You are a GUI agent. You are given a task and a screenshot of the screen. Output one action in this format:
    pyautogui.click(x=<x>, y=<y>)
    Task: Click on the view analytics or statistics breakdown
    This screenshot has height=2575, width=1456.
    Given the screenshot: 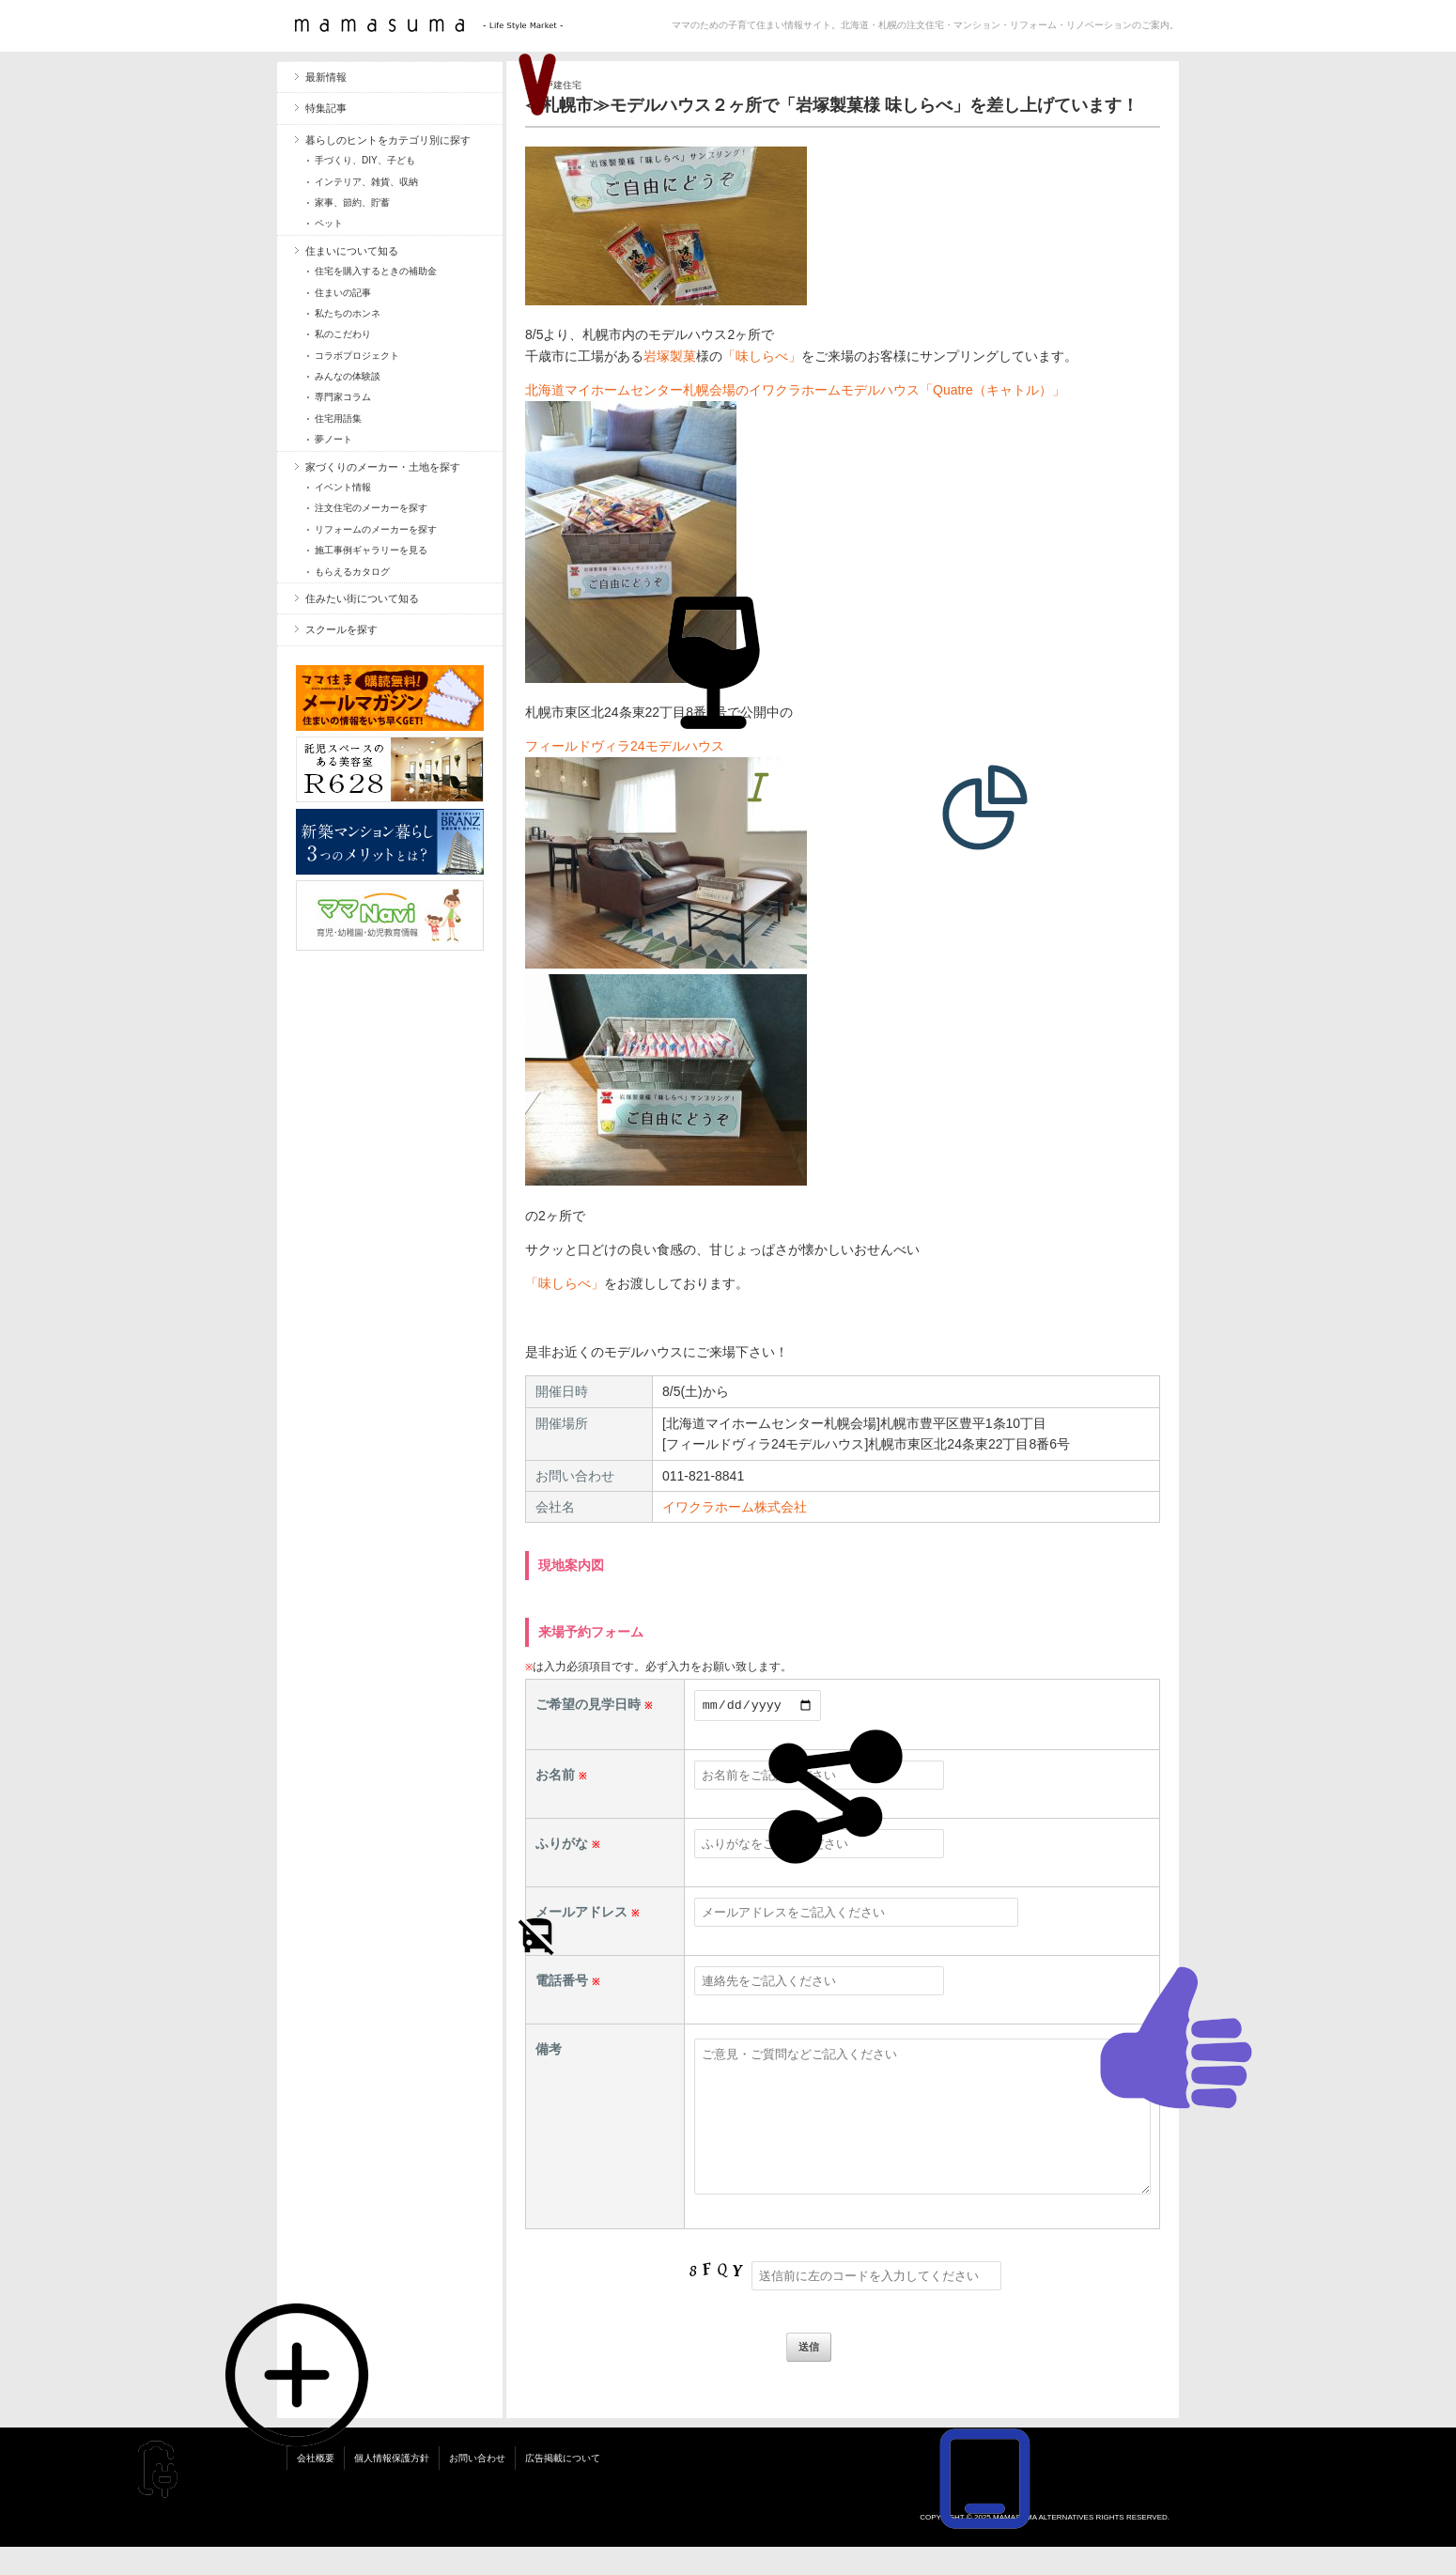 What is the action you would take?
    pyautogui.click(x=984, y=807)
    